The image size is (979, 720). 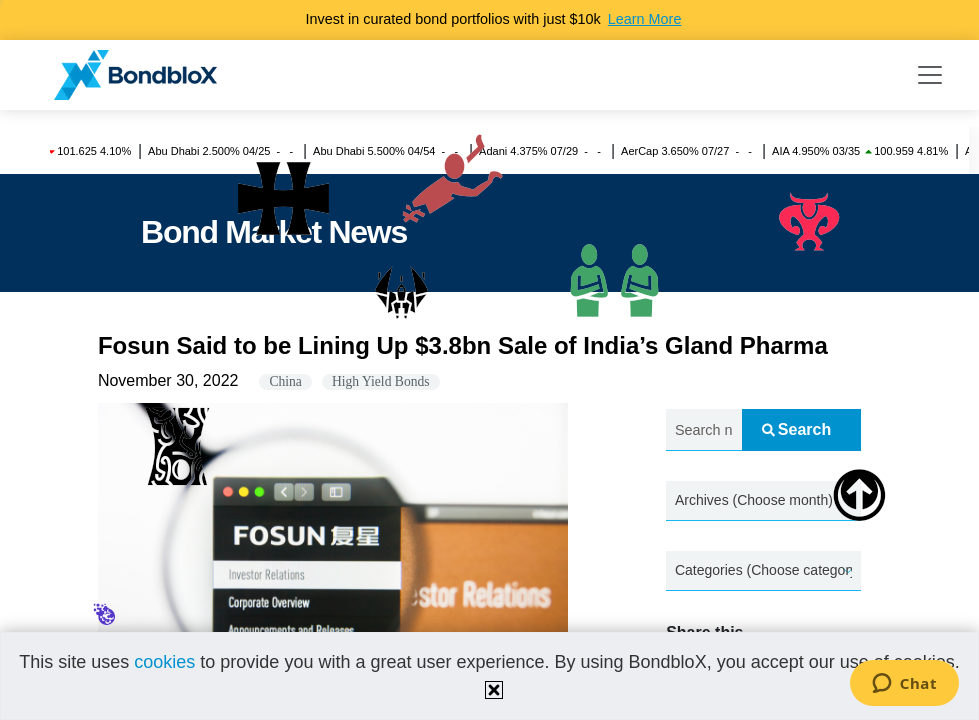 I want to click on indicates north or upward direction in a game compass, so click(x=859, y=495).